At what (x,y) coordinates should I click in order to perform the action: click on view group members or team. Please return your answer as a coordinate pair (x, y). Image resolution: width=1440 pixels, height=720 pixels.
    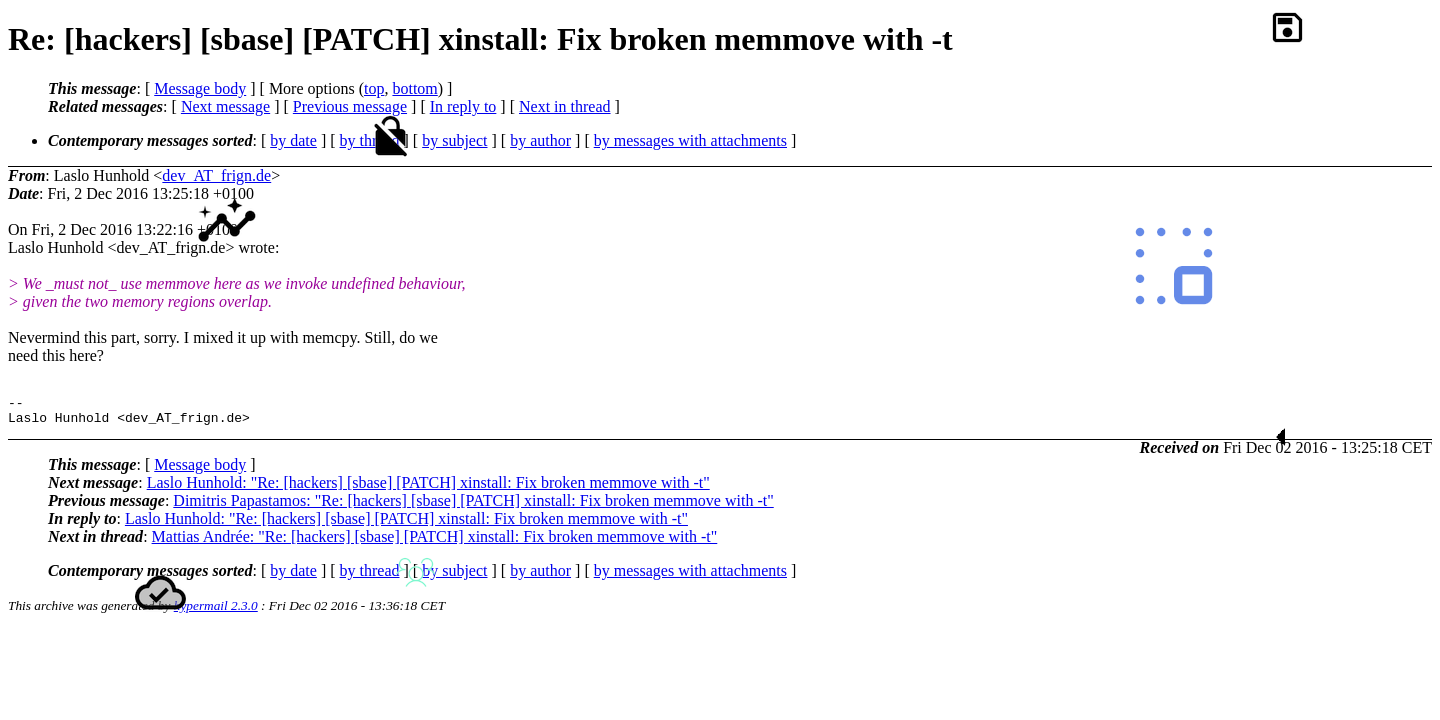
    Looking at the image, I should click on (416, 571).